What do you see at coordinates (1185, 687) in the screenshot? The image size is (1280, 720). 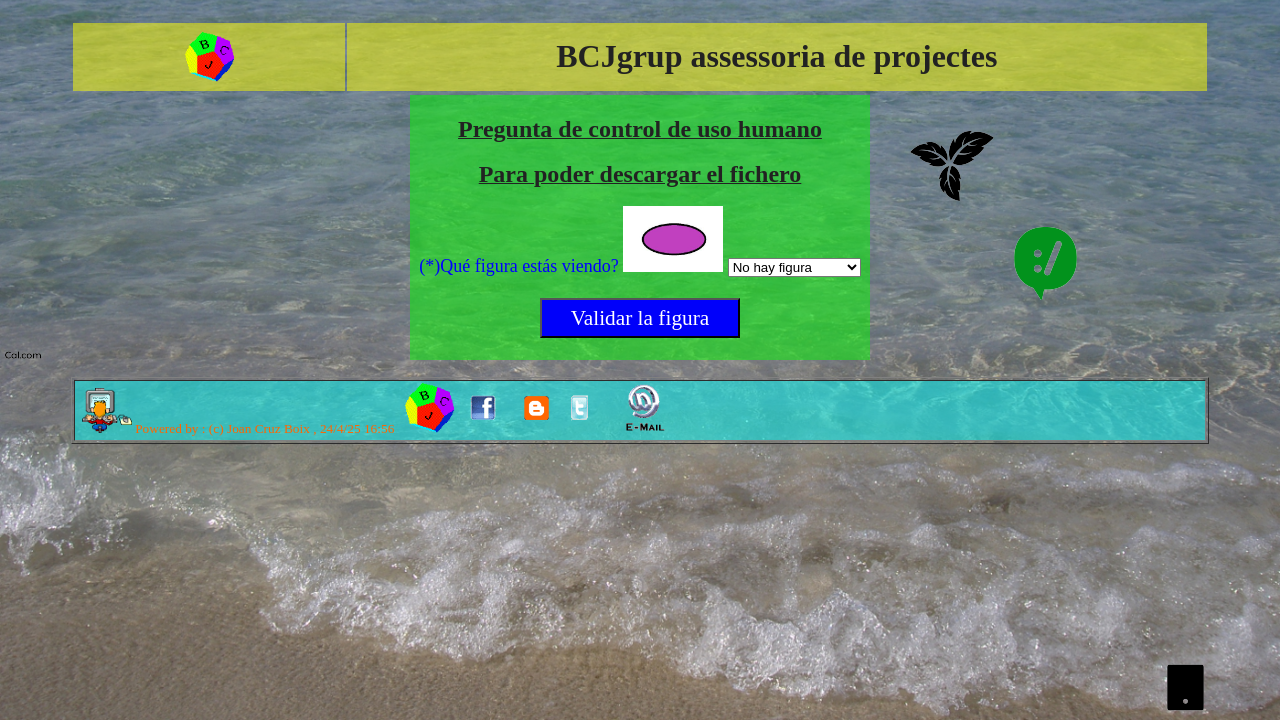 I see `switch to tablet view or layout` at bounding box center [1185, 687].